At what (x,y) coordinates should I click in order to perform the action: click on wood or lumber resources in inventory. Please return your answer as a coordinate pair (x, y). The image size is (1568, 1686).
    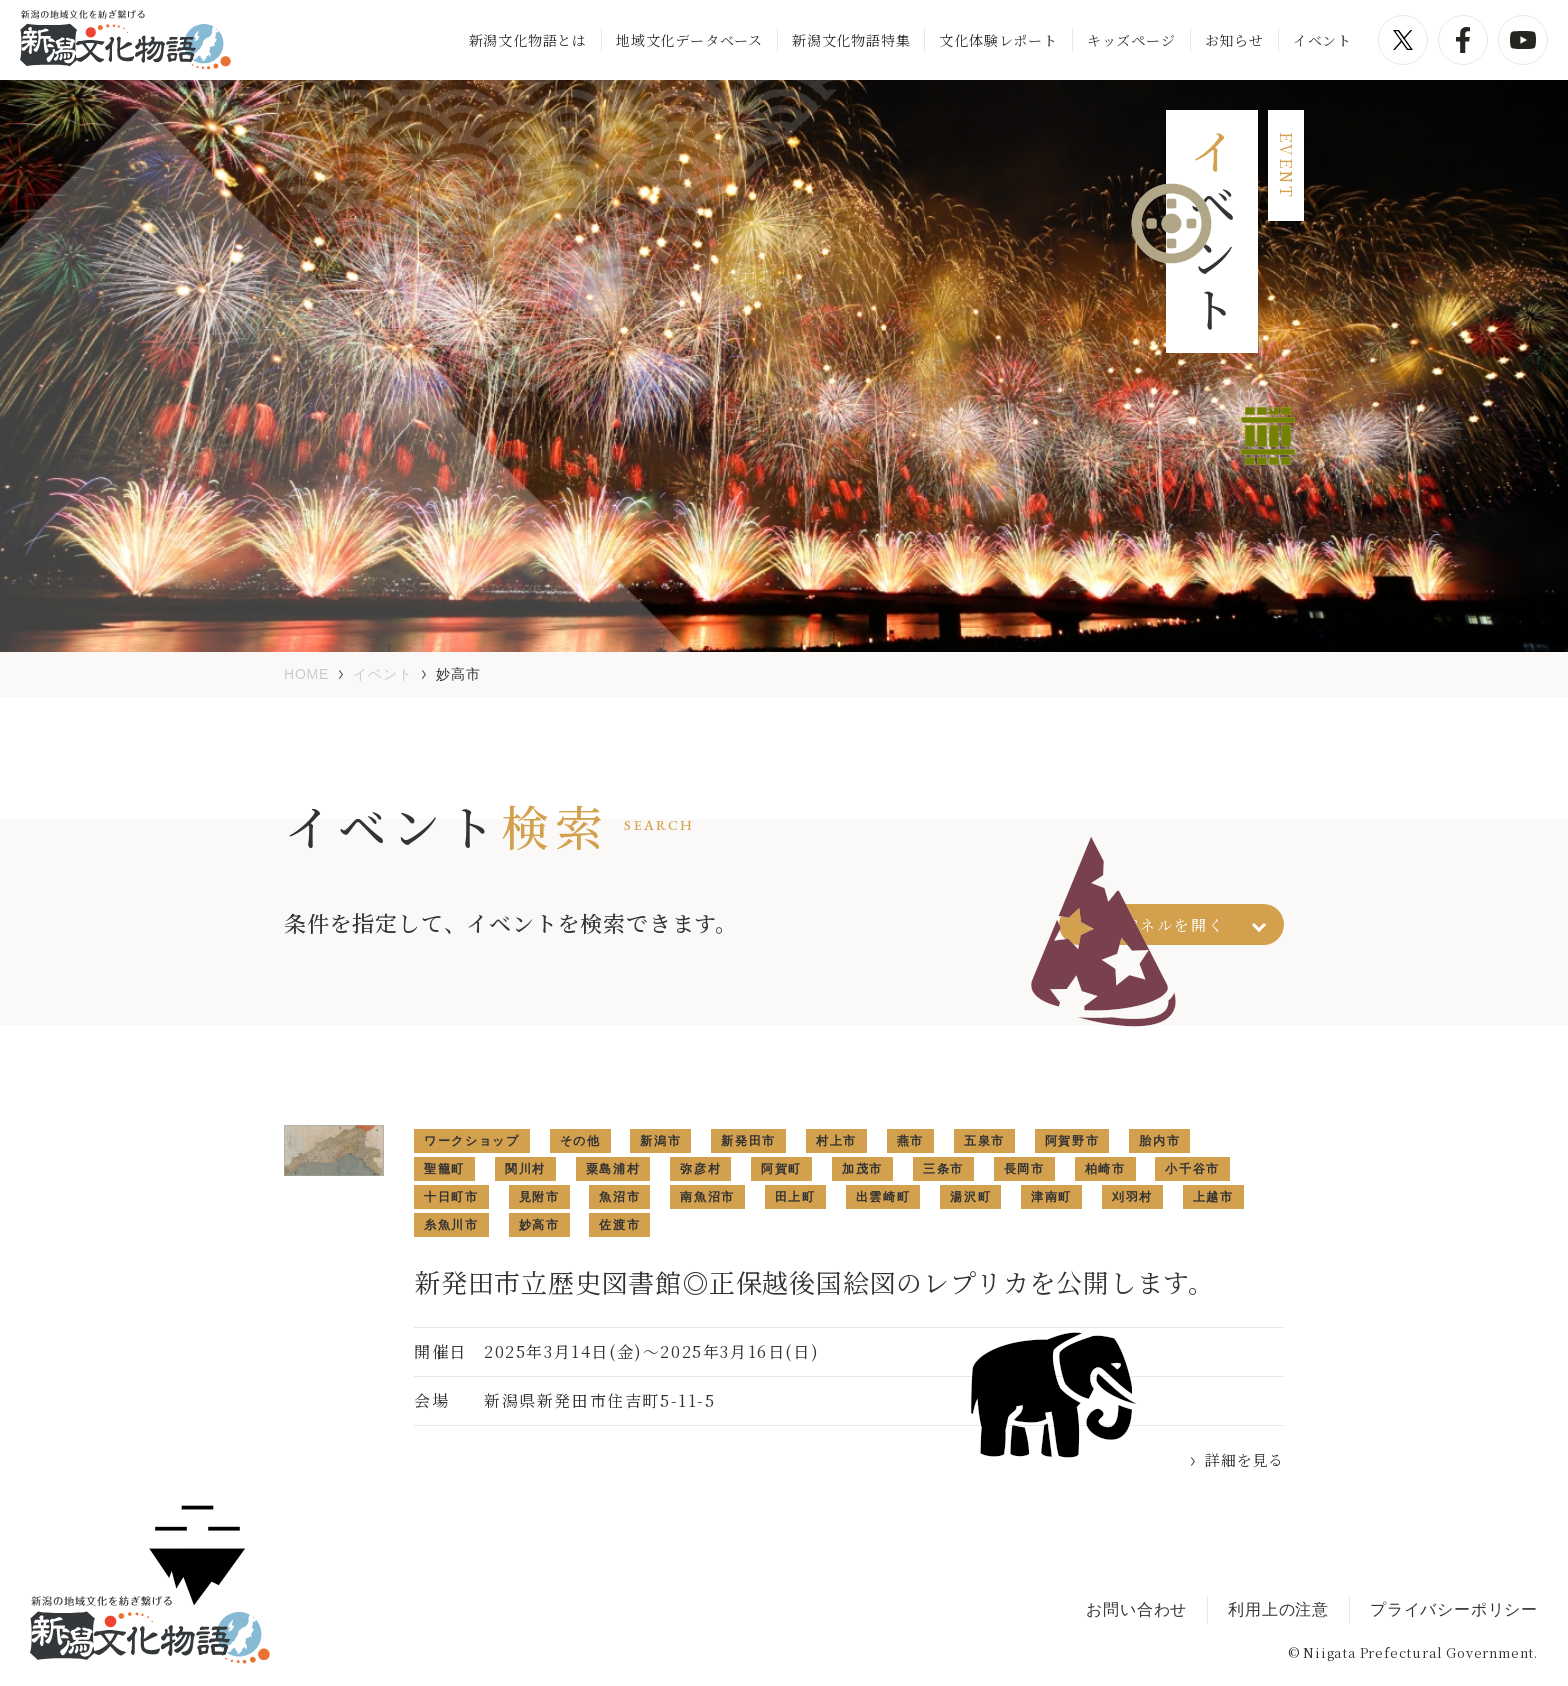
    Looking at the image, I should click on (1268, 436).